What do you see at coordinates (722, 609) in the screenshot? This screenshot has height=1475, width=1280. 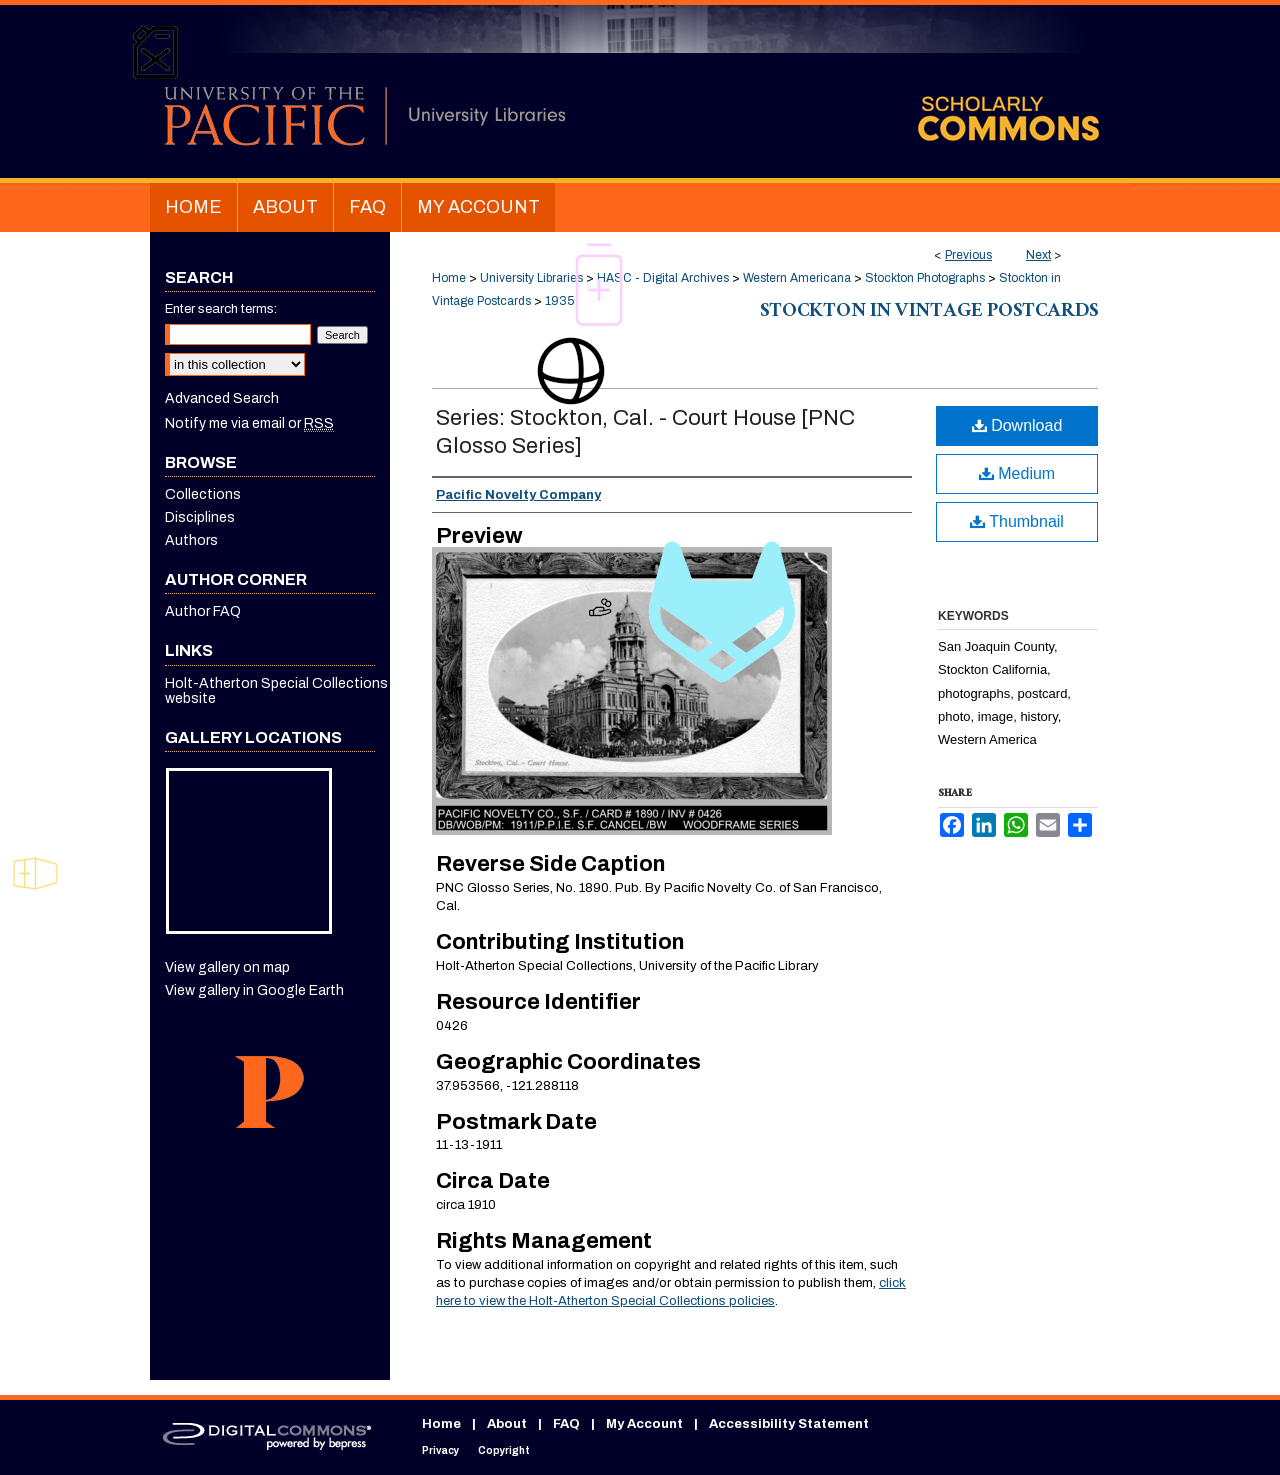 I see `open GitLab repository` at bounding box center [722, 609].